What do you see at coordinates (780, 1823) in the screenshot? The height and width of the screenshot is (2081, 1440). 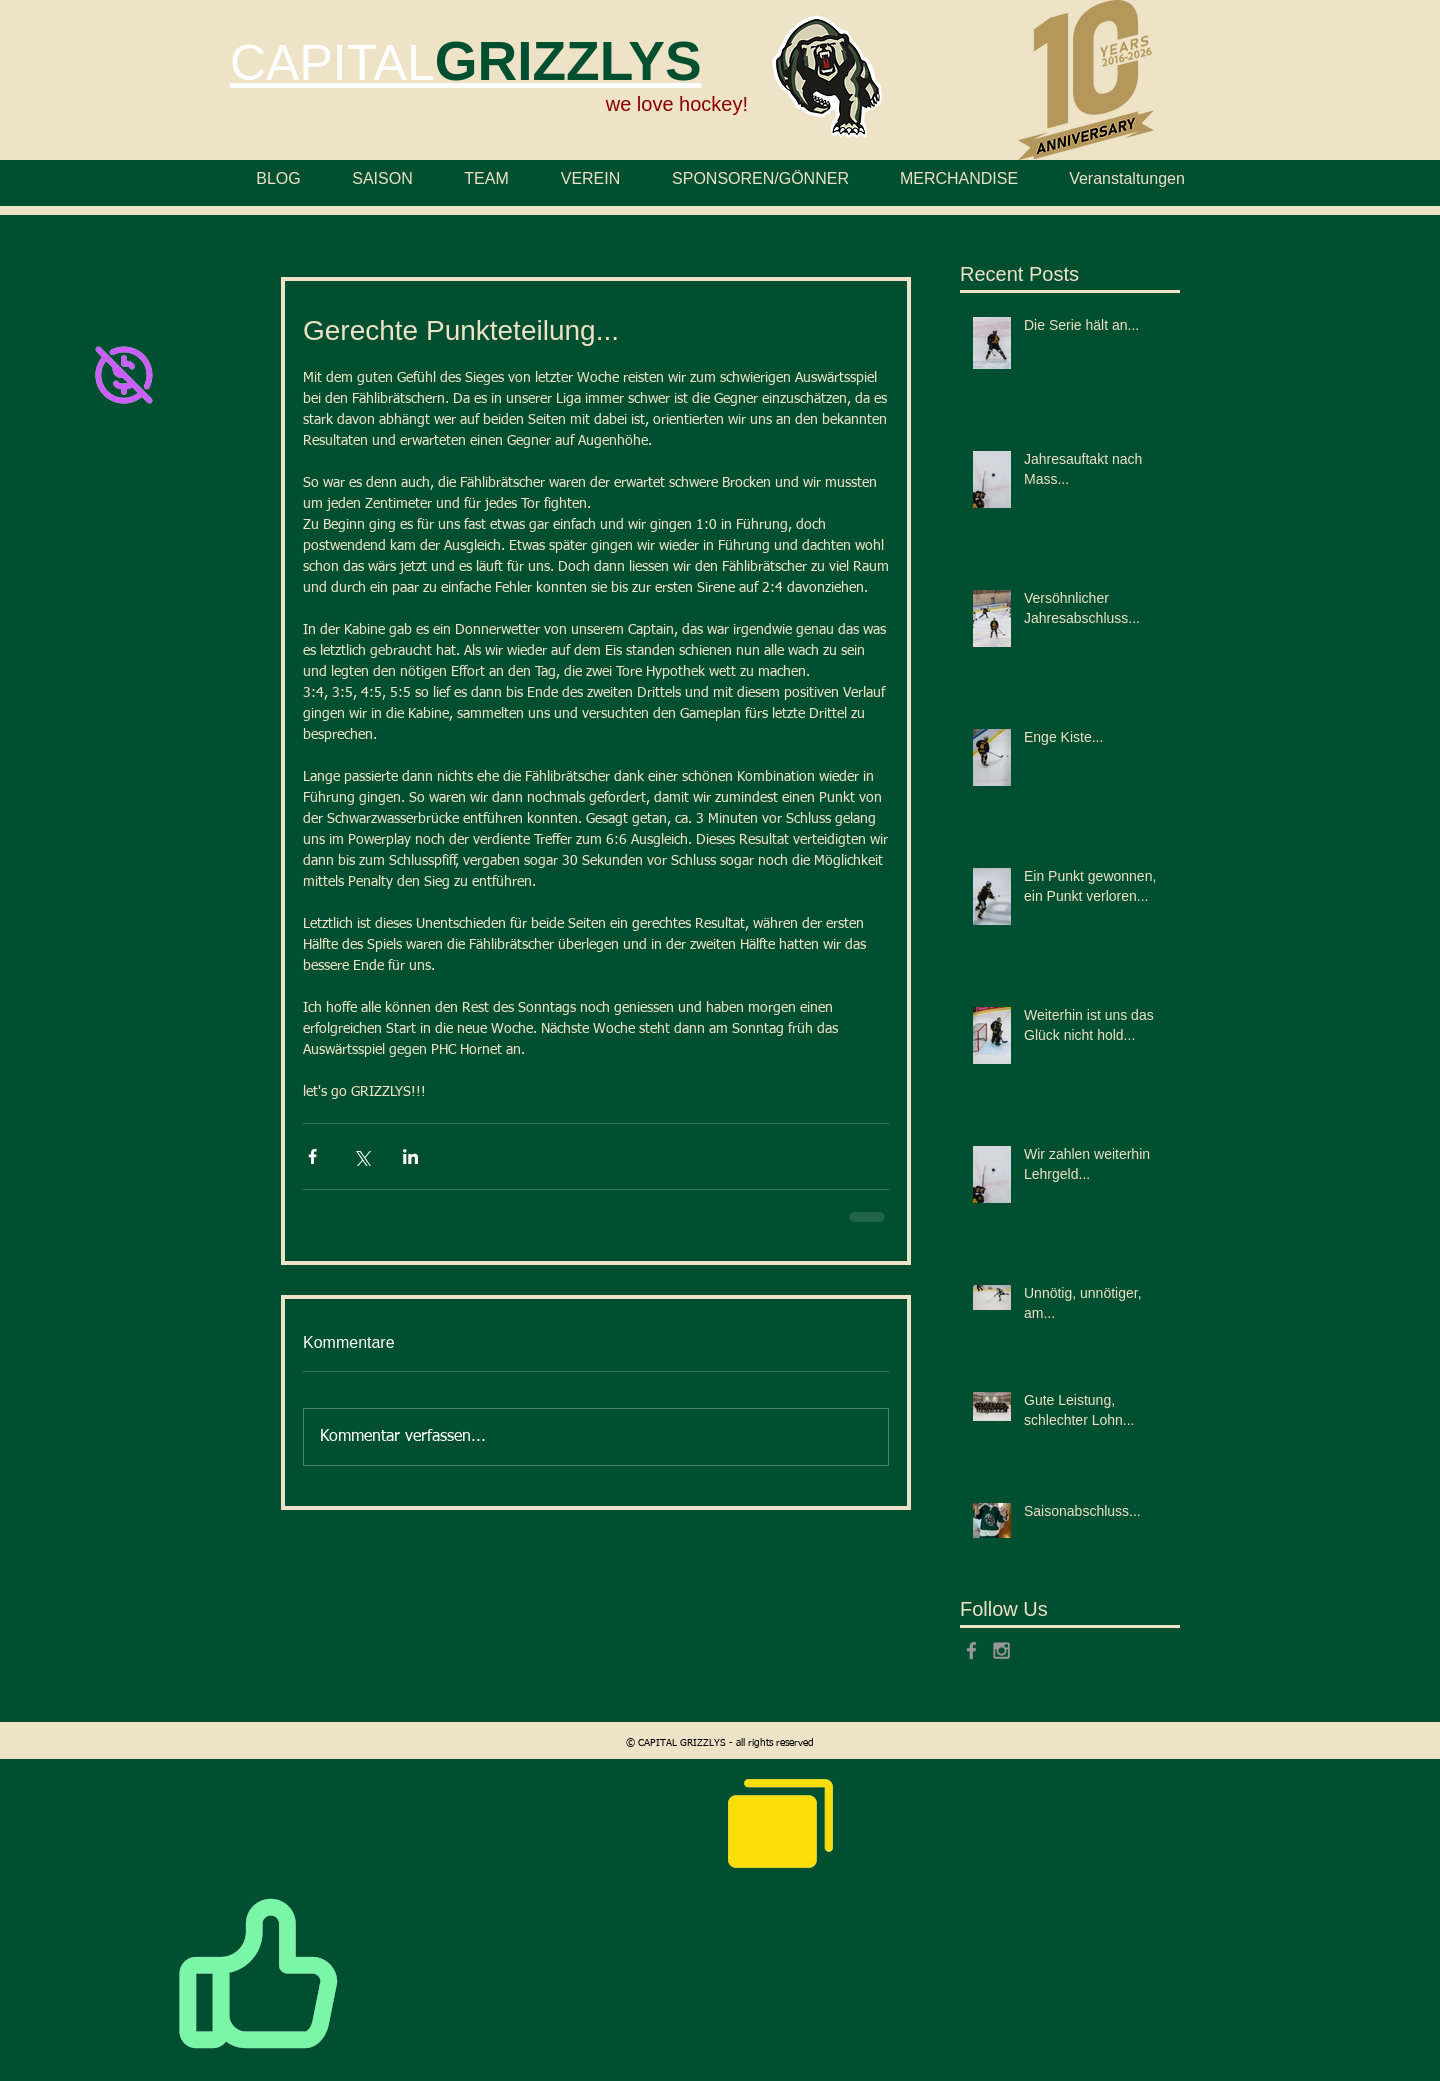 I see `view stacked cards or layers` at bounding box center [780, 1823].